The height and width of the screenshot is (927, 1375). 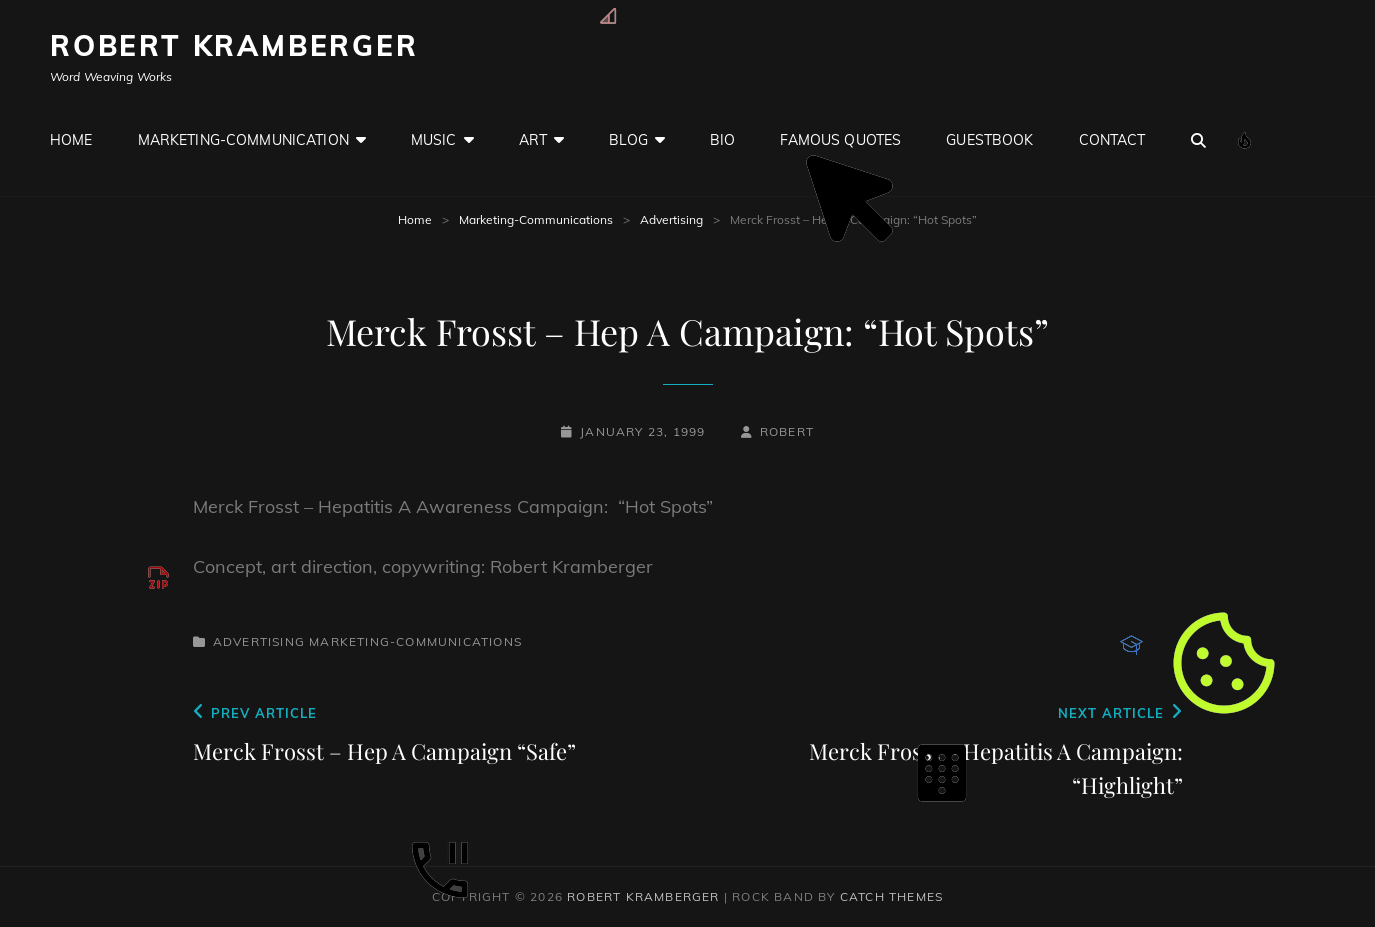 I want to click on mouse cursor or pointer indicator, so click(x=849, y=198).